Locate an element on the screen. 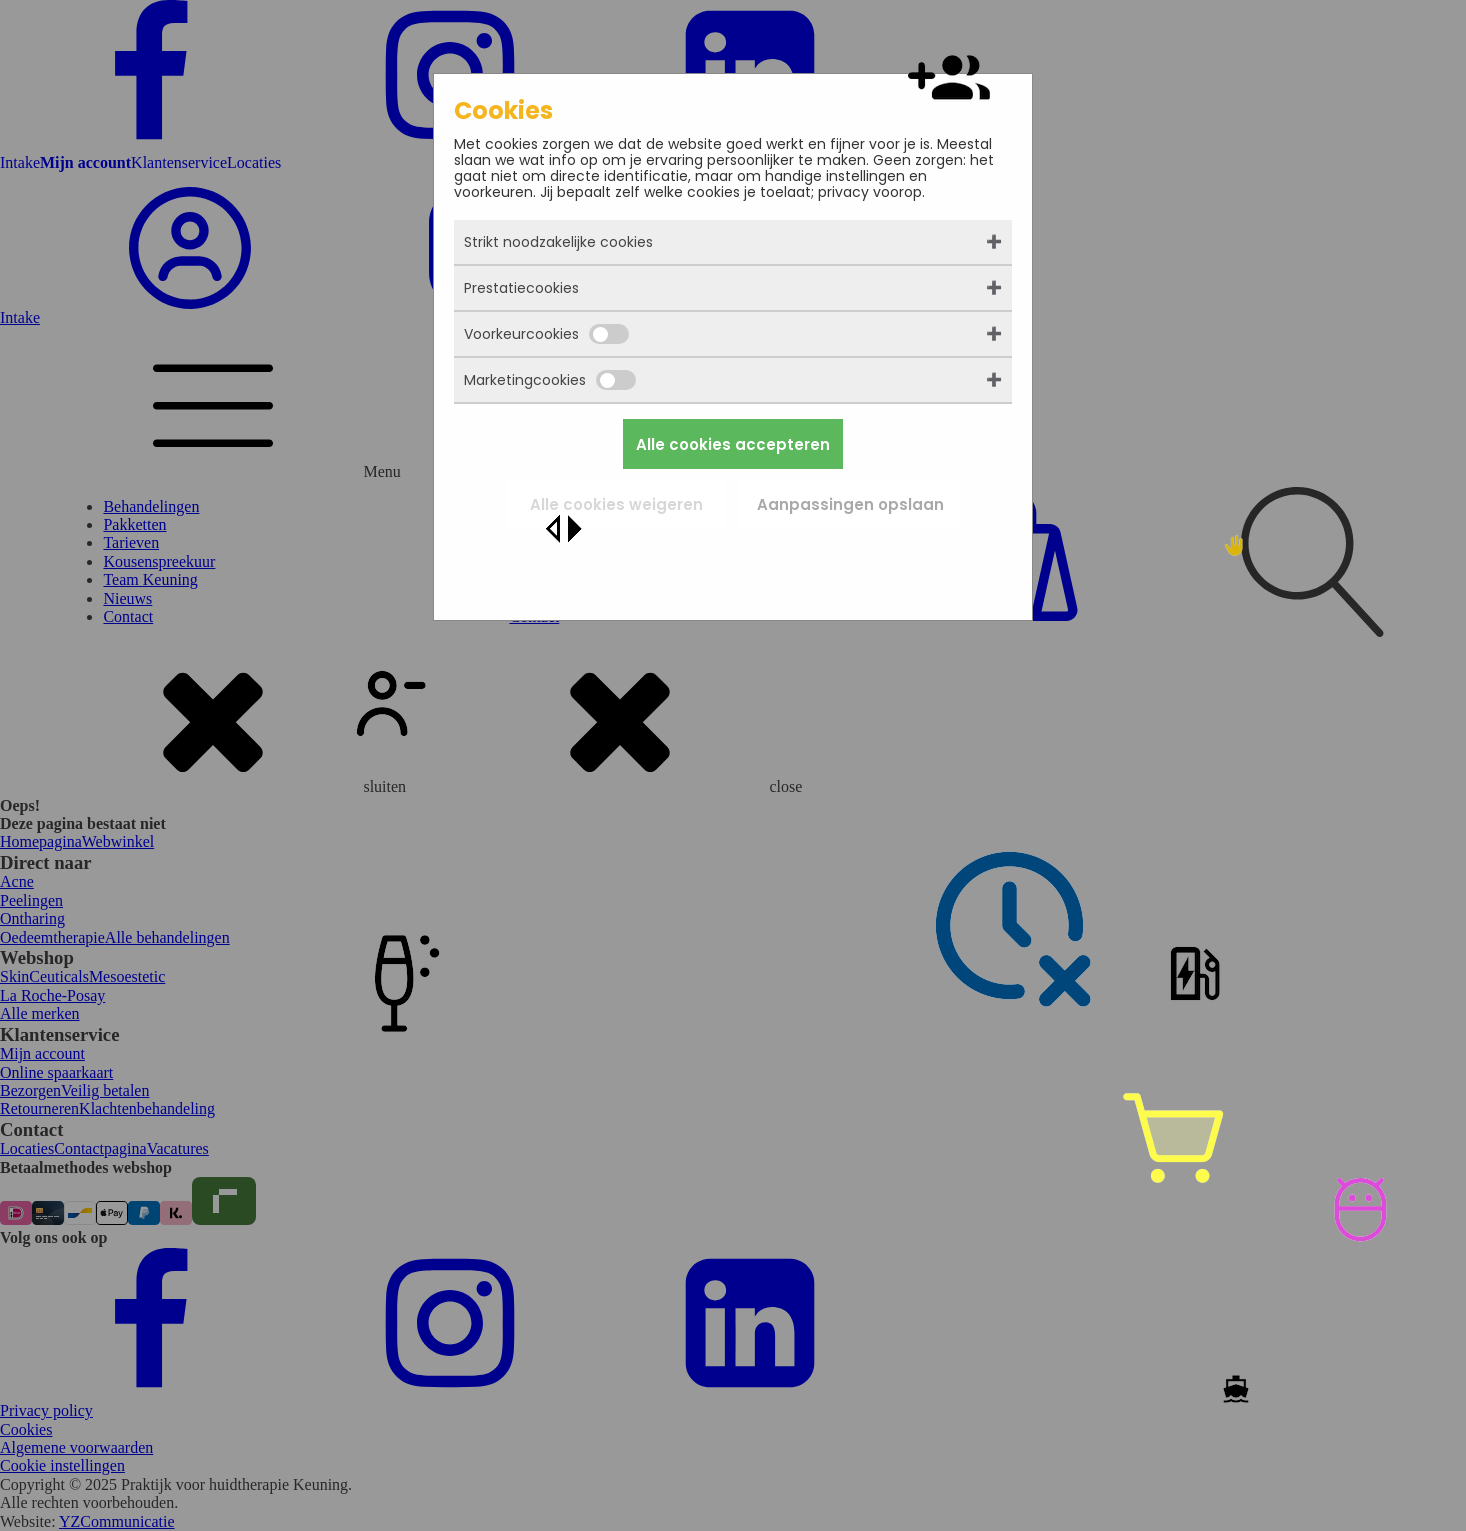 The image size is (1466, 1531). cancel a scheduled event or timer is located at coordinates (1009, 925).